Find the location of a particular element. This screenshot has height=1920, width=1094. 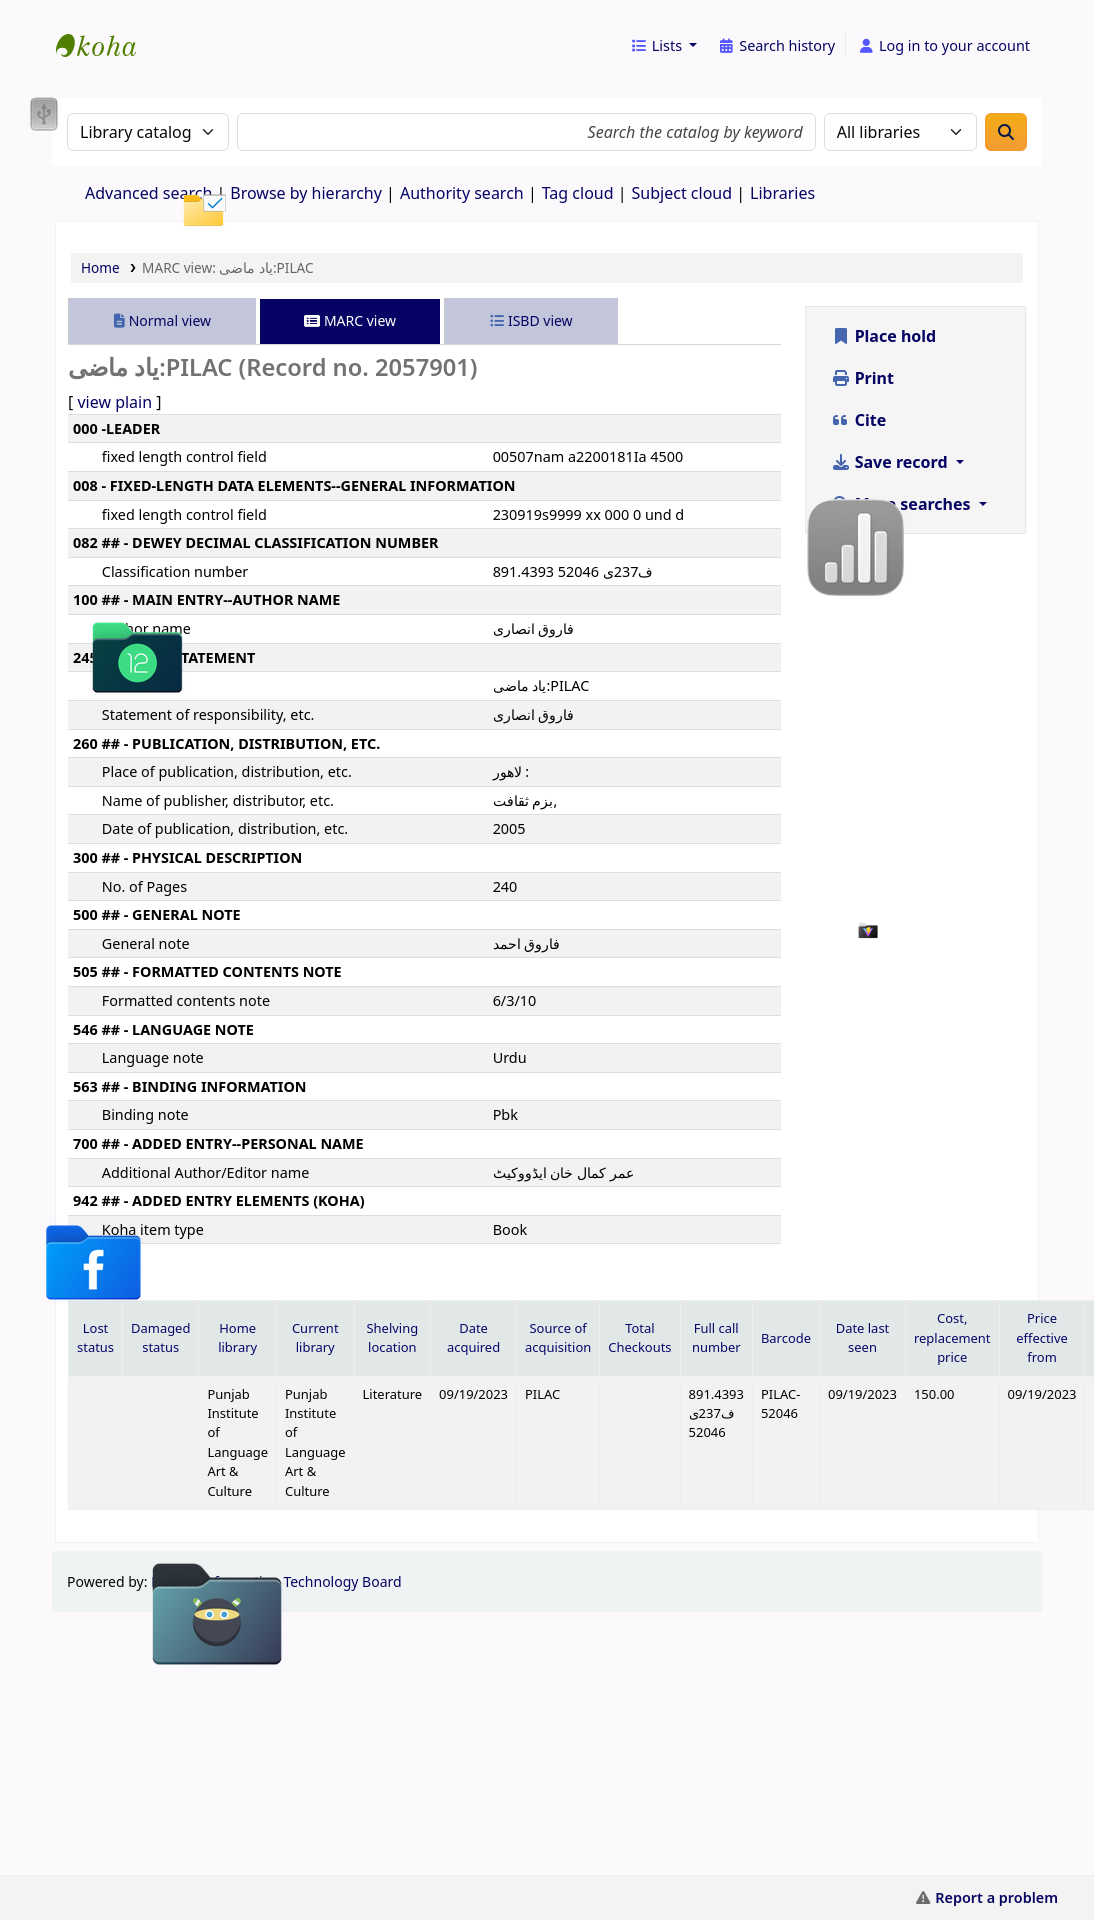

open android 12 system files folder is located at coordinates (137, 660).